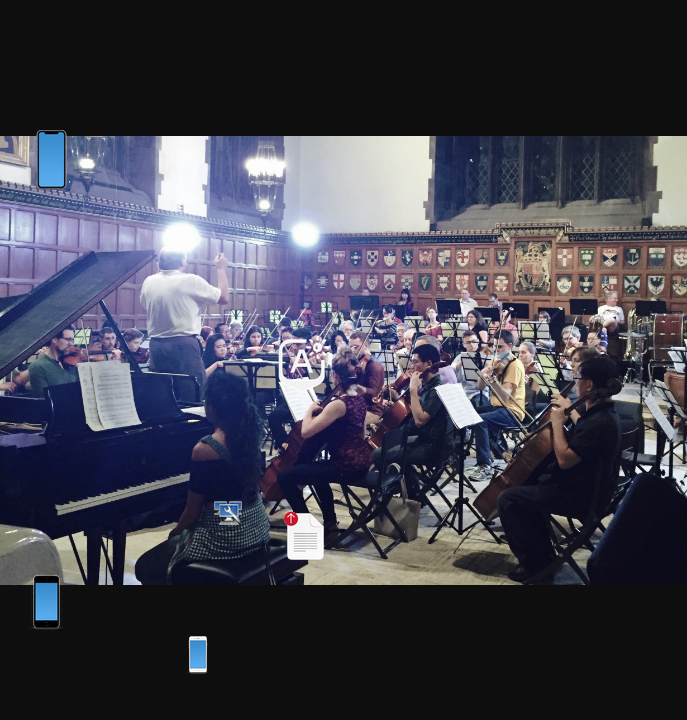 This screenshot has width=687, height=720. I want to click on access network and connection settings, so click(228, 513).